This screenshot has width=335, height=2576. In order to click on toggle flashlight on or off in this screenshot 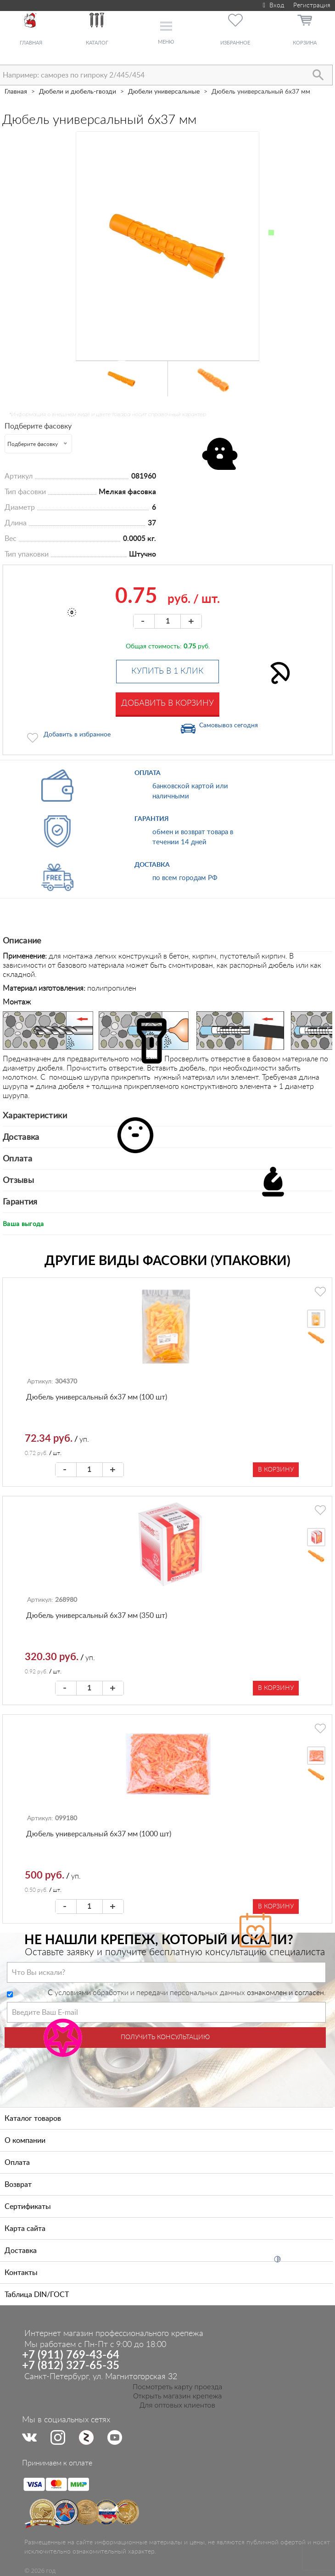, I will do `click(151, 1041)`.